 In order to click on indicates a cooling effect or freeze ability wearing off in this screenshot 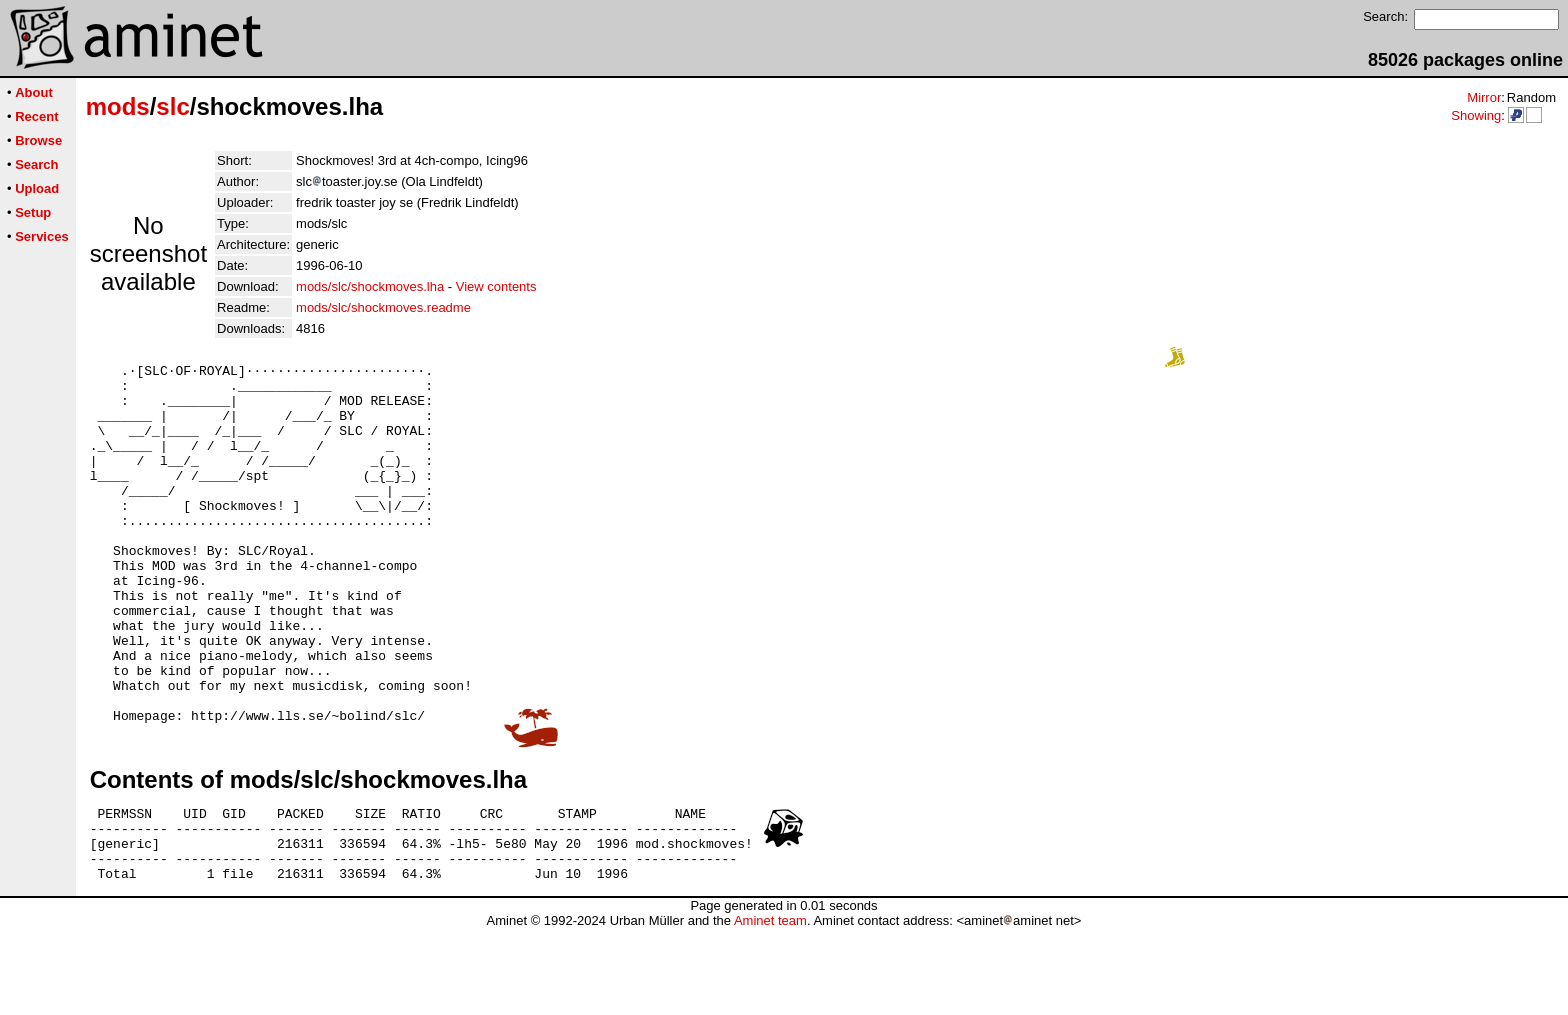, I will do `click(783, 827)`.